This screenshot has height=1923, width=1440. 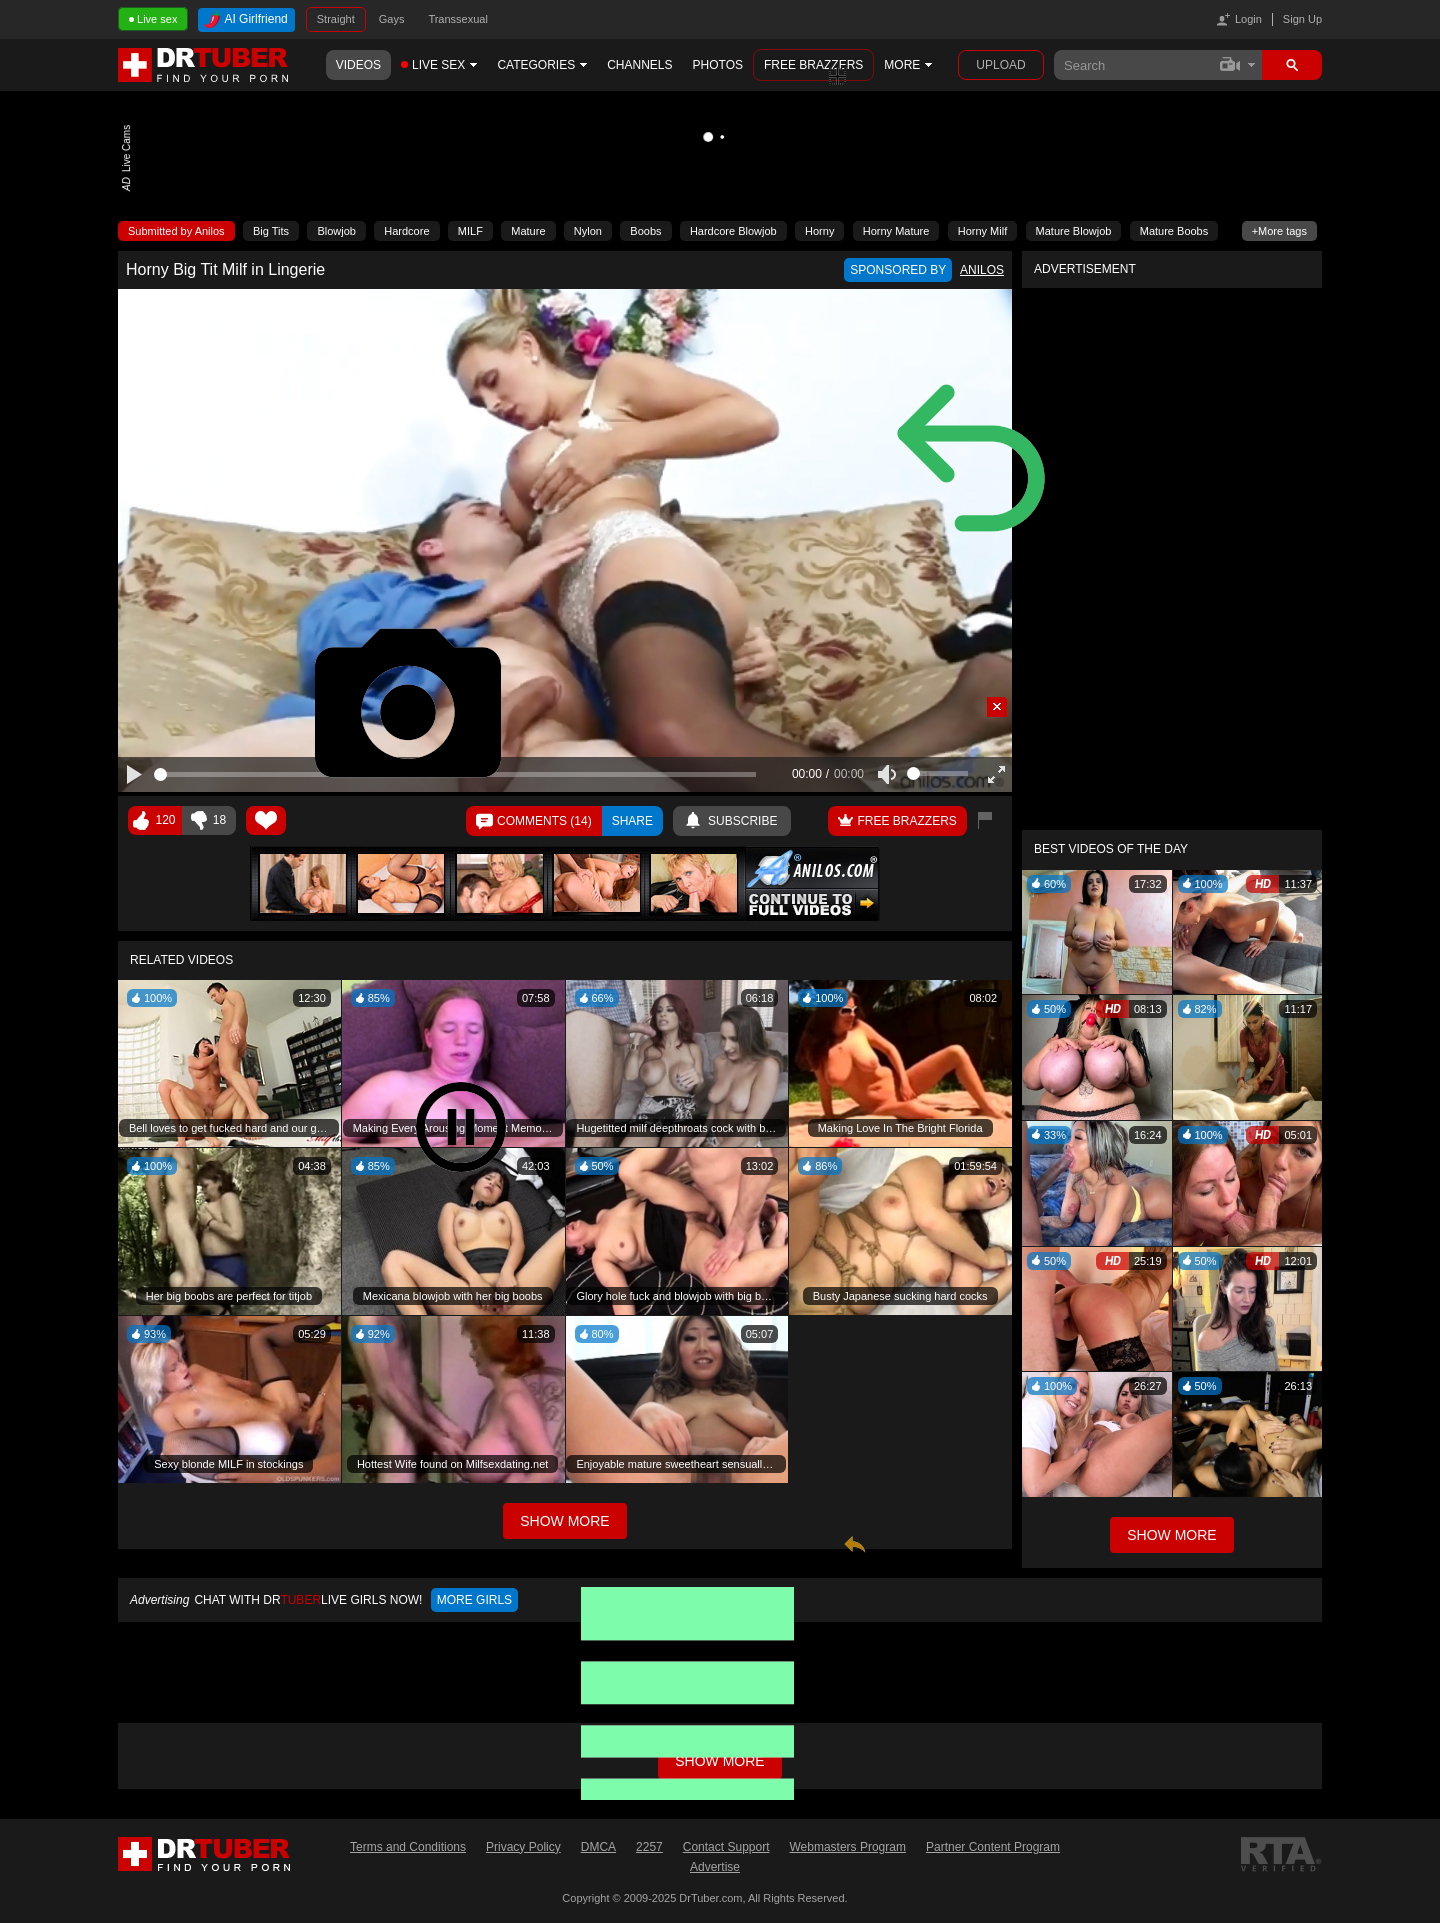 I want to click on undo the last action, so click(x=971, y=458).